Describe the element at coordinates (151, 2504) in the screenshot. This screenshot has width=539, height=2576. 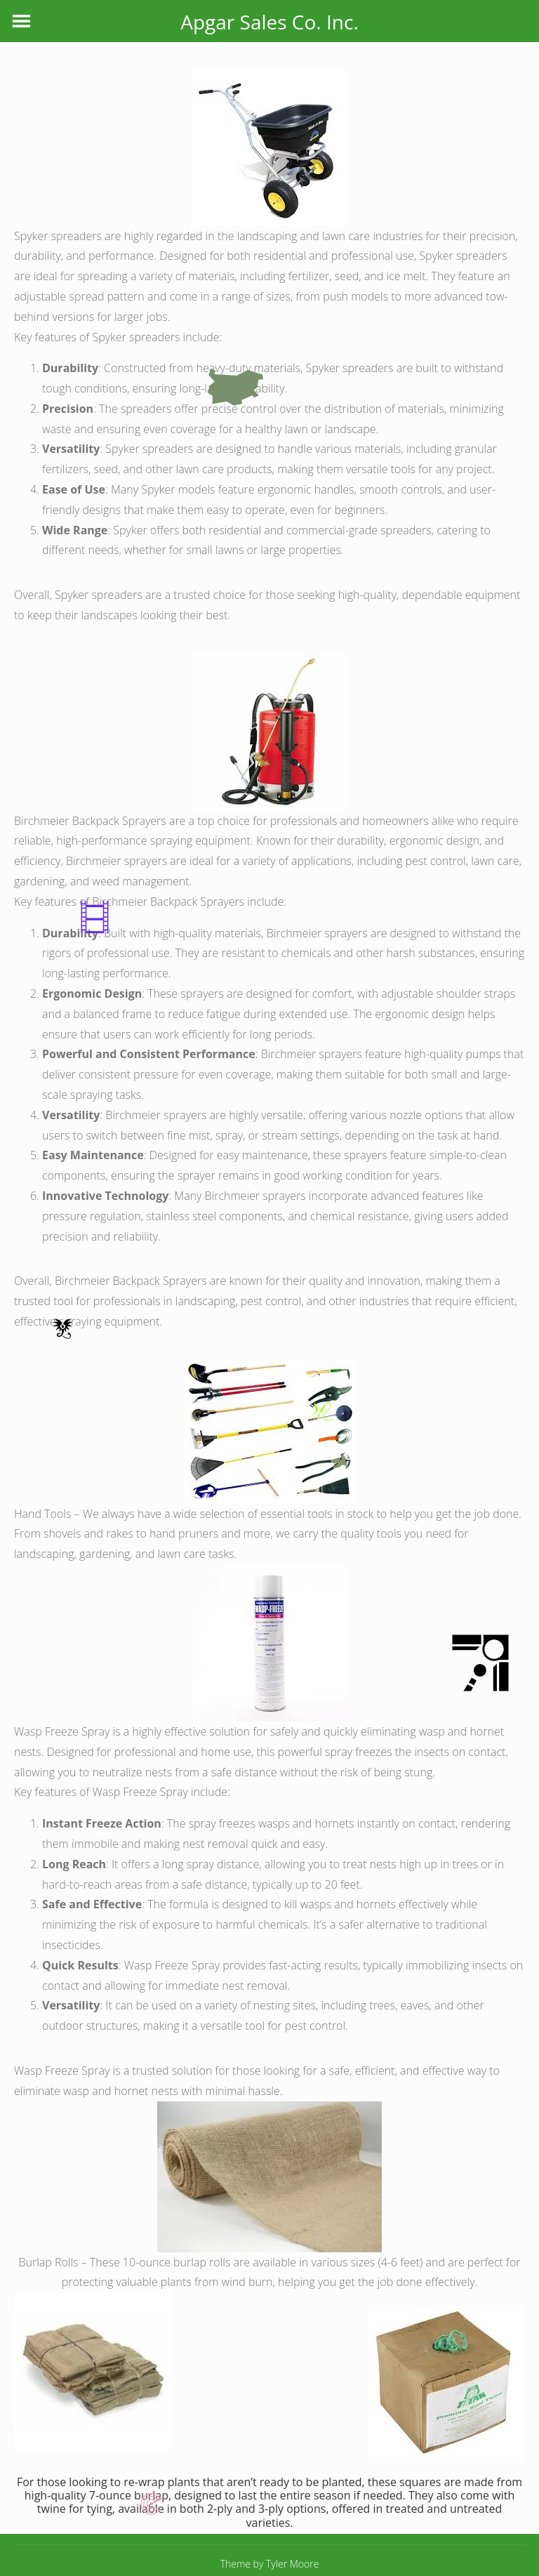
I see `scan for nearby objects or enemies` at that location.